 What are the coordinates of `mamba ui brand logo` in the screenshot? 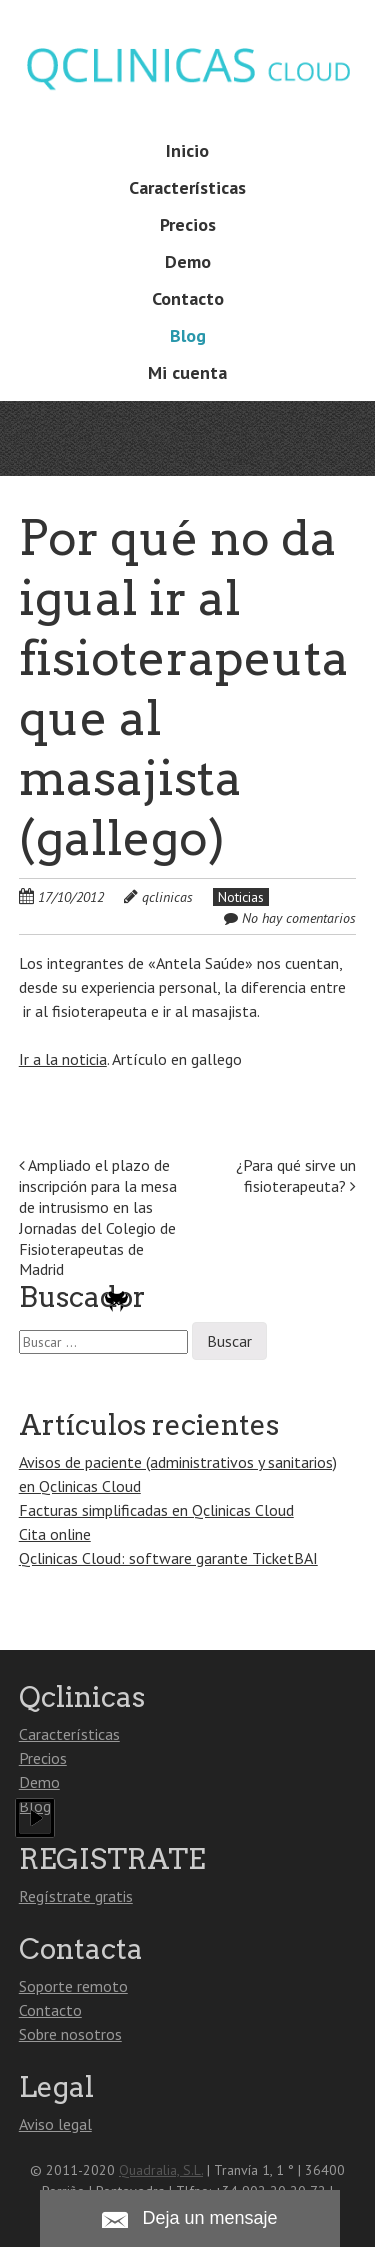 It's located at (116, 1301).